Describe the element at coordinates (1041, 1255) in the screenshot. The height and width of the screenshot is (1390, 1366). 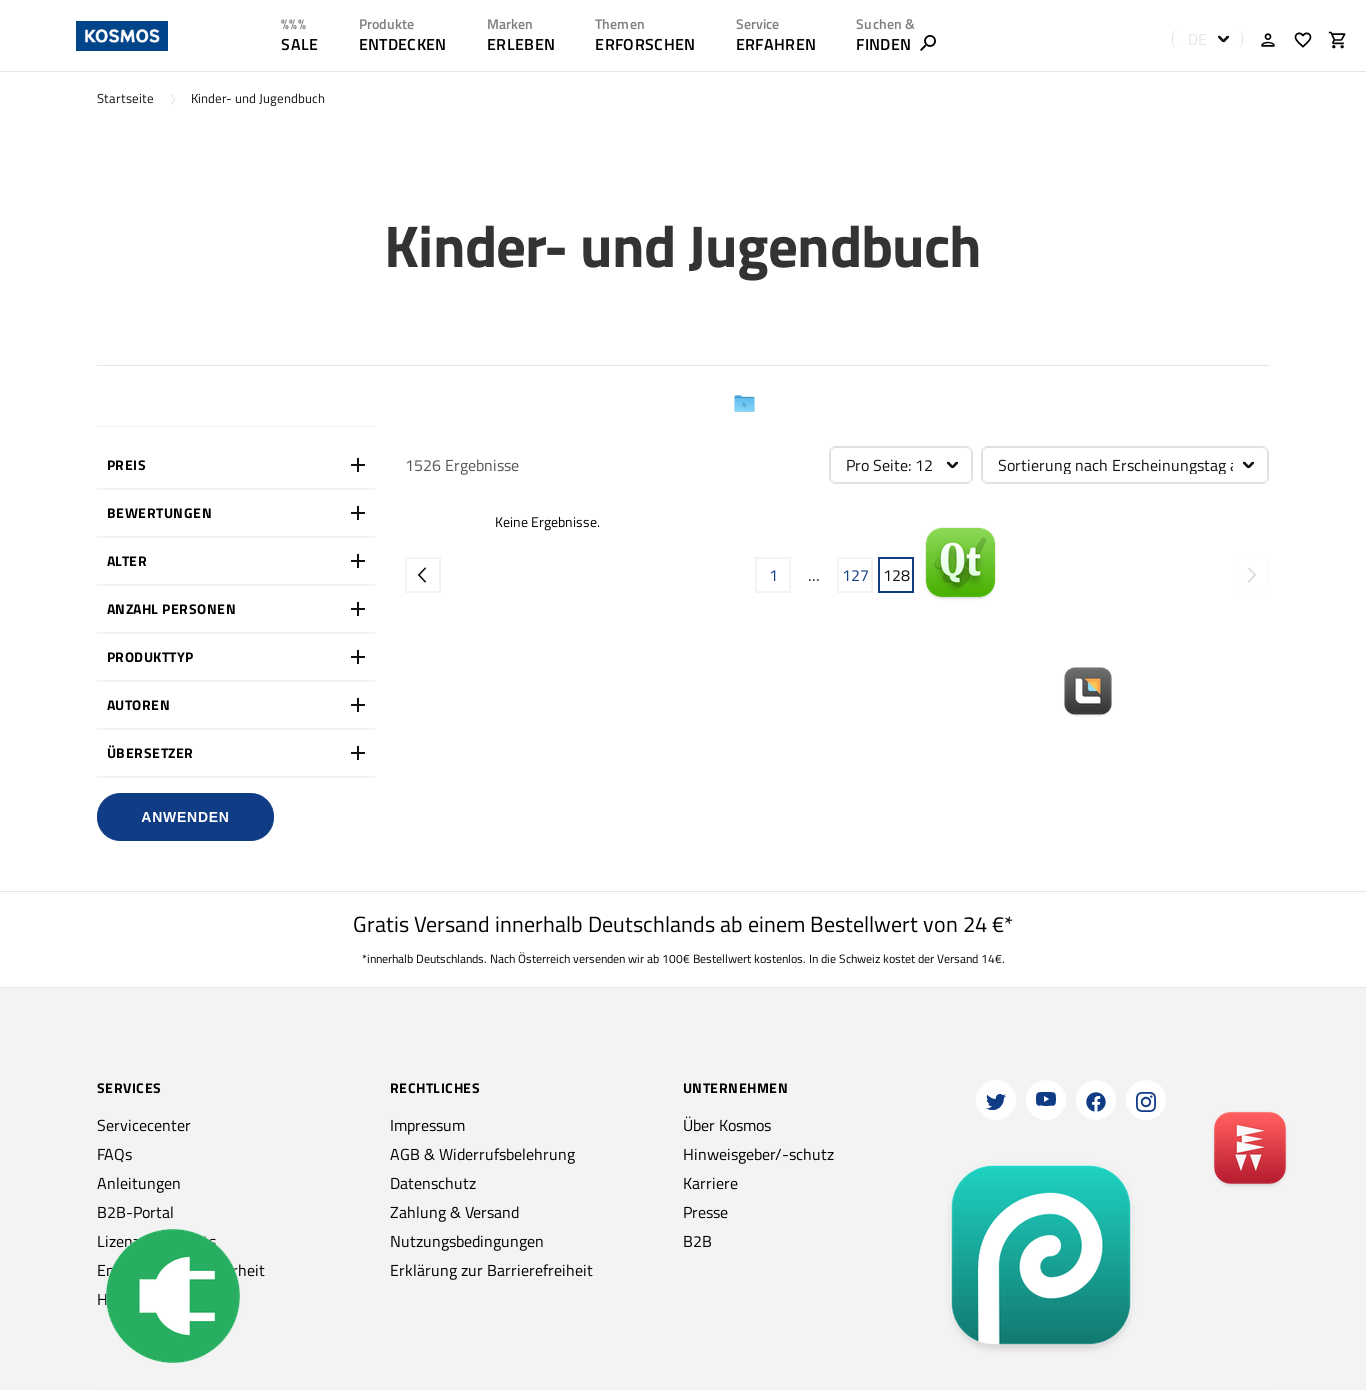
I see `open photopea image editing app` at that location.